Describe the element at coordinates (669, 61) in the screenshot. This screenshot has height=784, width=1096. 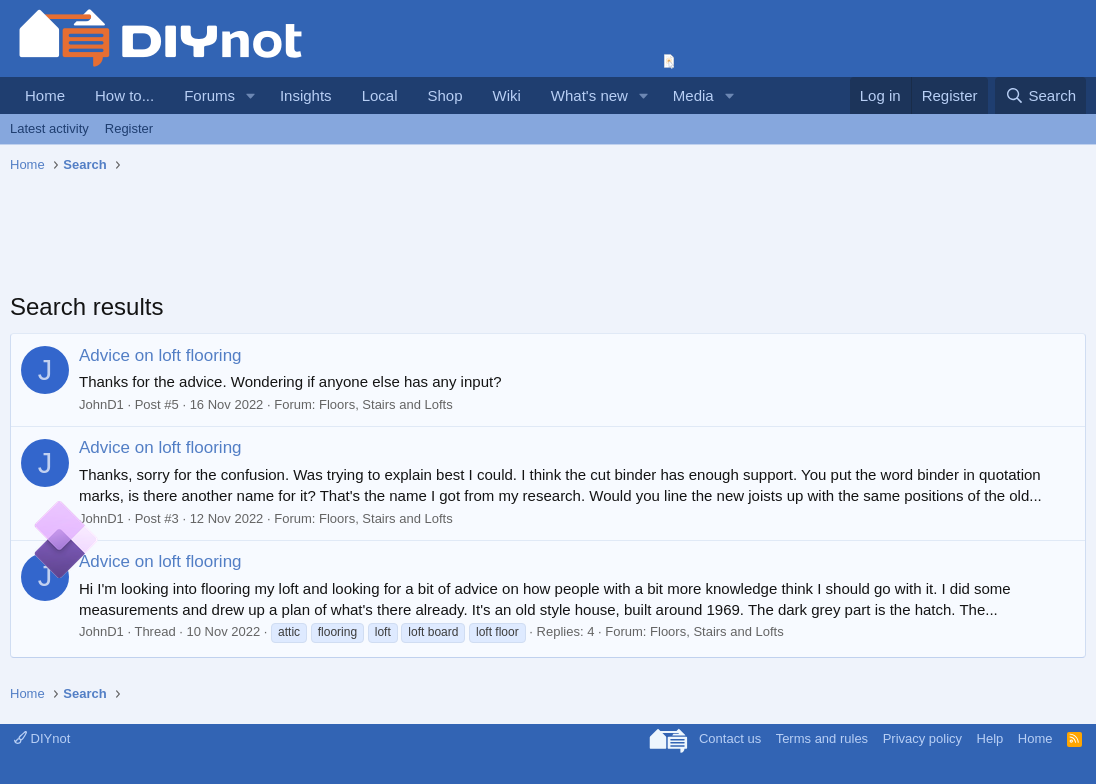
I see `select a file from your documents` at that location.